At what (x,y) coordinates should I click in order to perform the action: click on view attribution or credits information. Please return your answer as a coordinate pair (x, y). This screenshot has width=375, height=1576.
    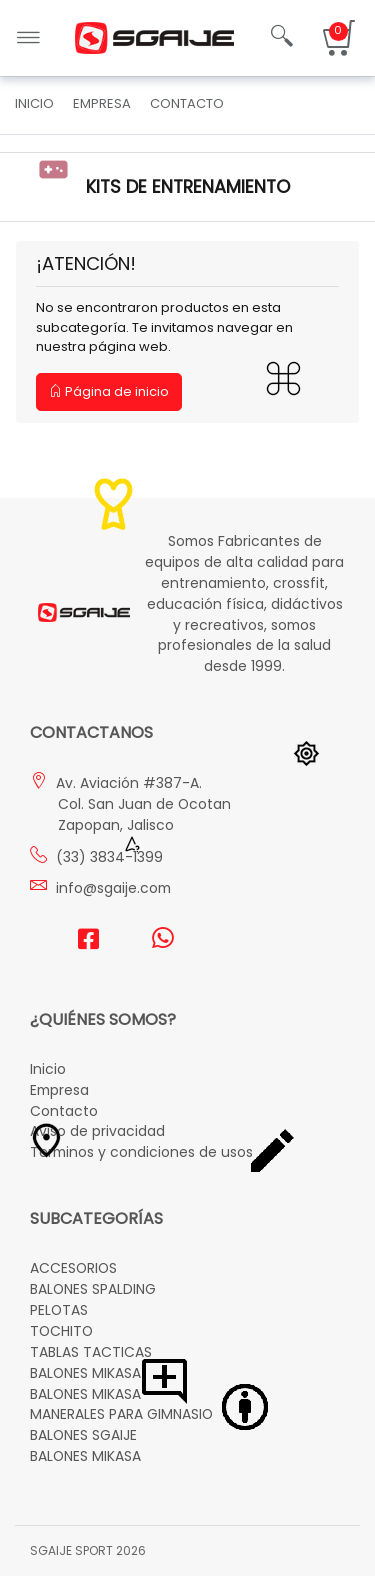
    Looking at the image, I should click on (245, 1407).